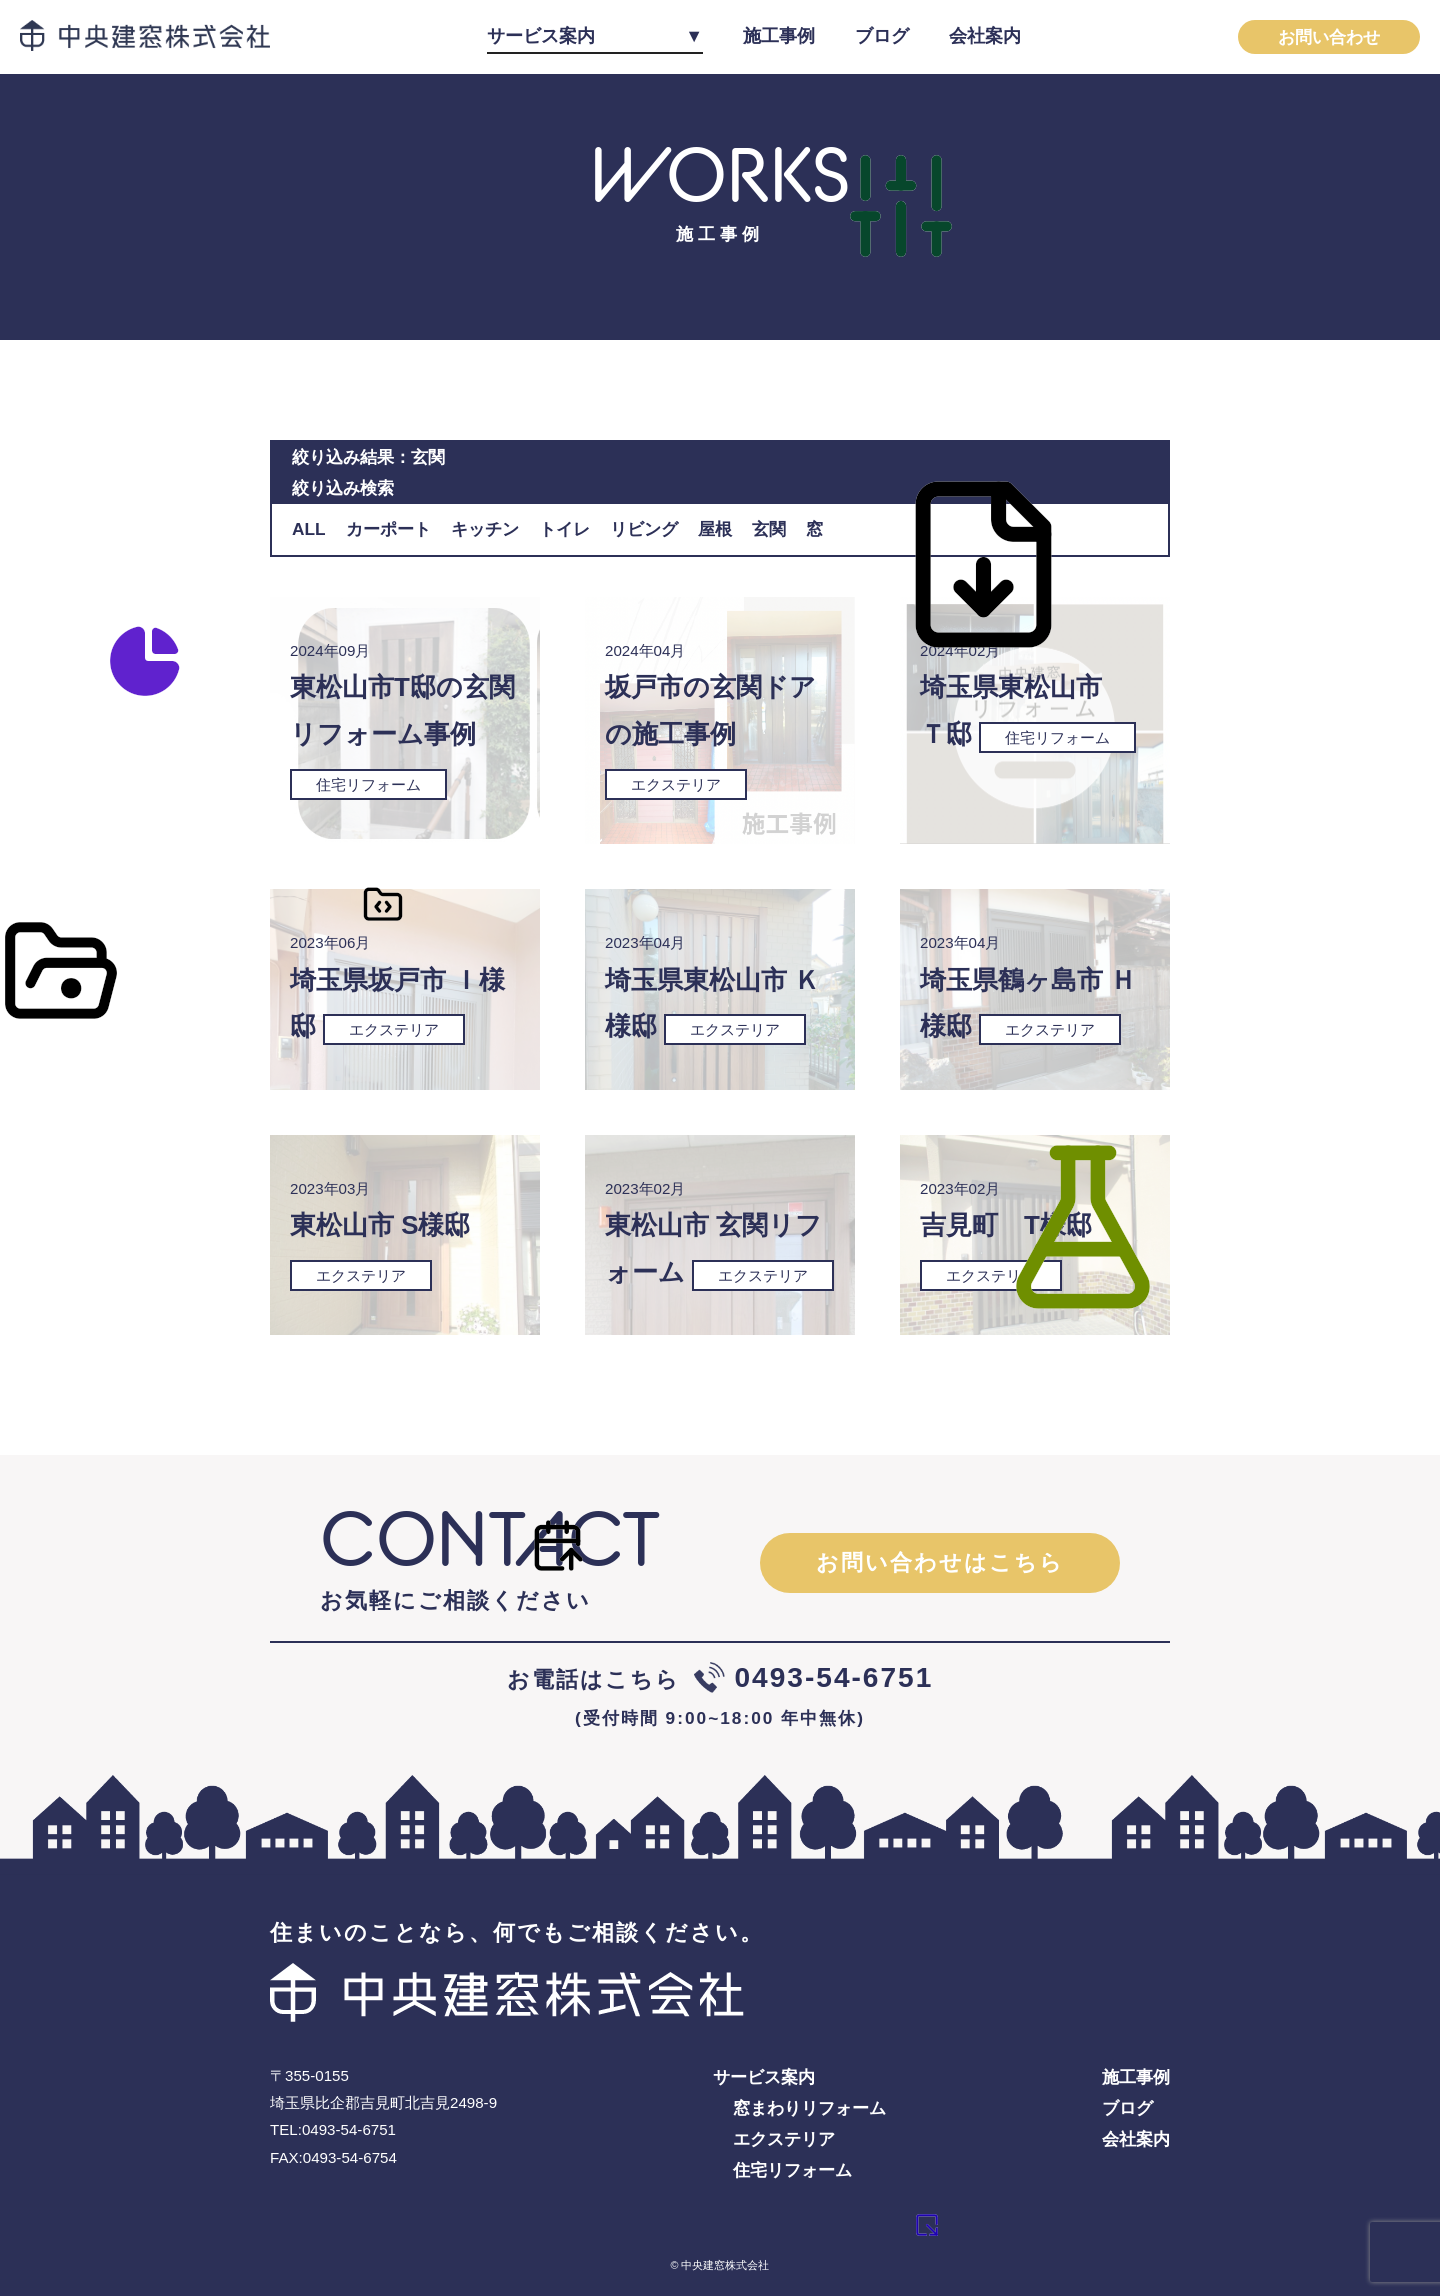 Image resolution: width=1440 pixels, height=2296 pixels. Describe the element at coordinates (383, 905) in the screenshot. I see `open code files directory` at that location.